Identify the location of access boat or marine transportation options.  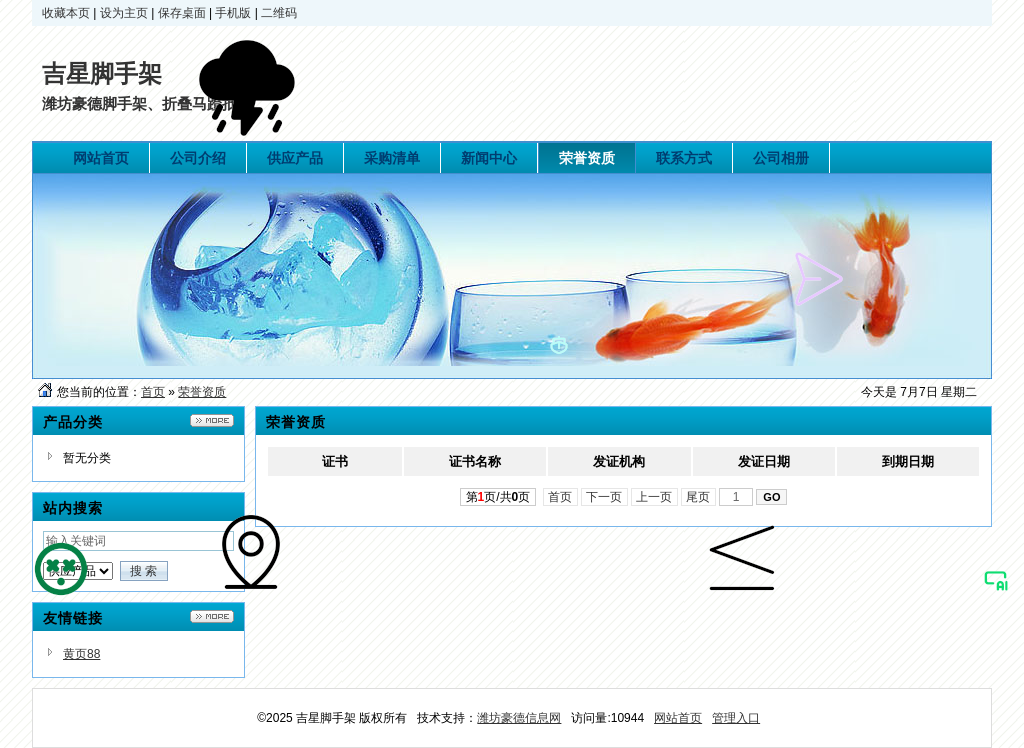
(559, 345).